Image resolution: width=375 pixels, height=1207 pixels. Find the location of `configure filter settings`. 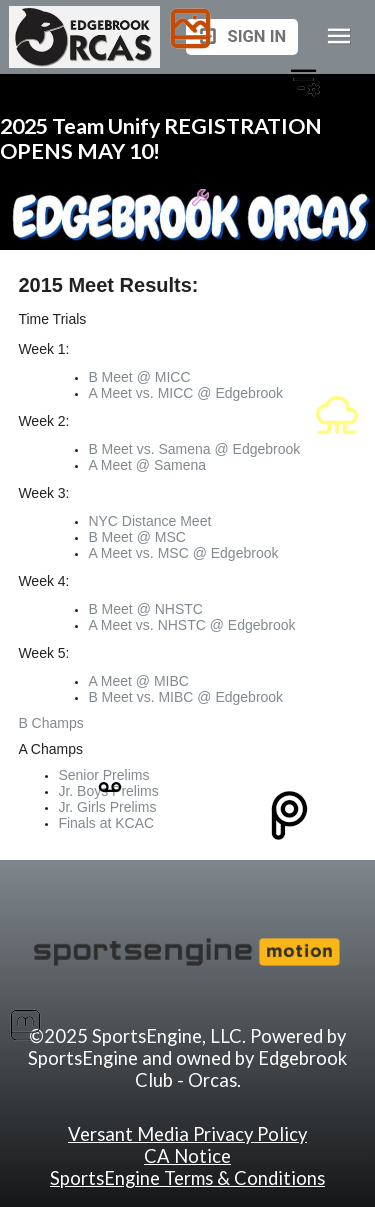

configure filter settings is located at coordinates (303, 79).